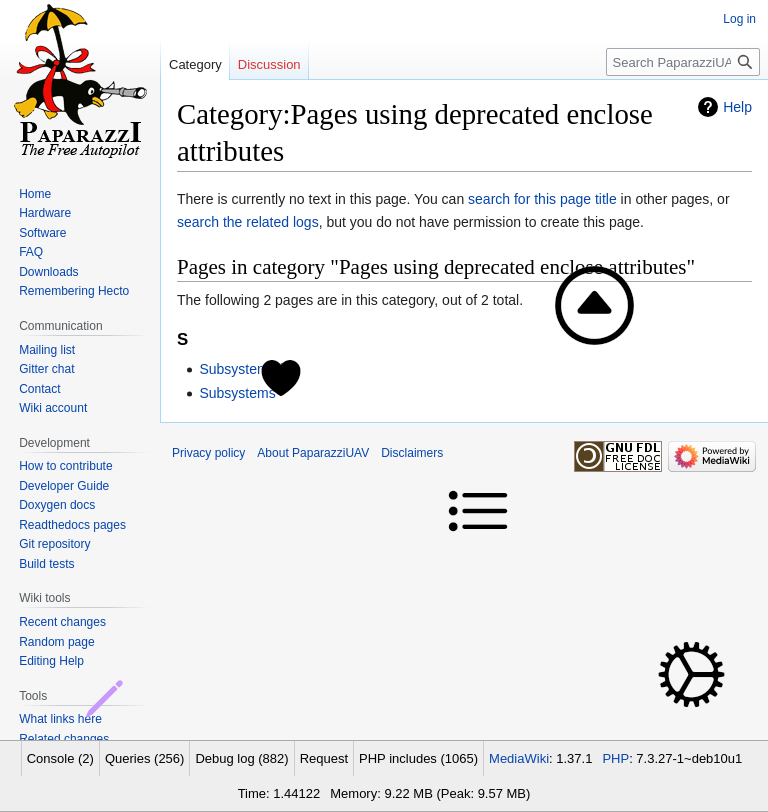 The image size is (768, 812). I want to click on access settings, so click(691, 674).